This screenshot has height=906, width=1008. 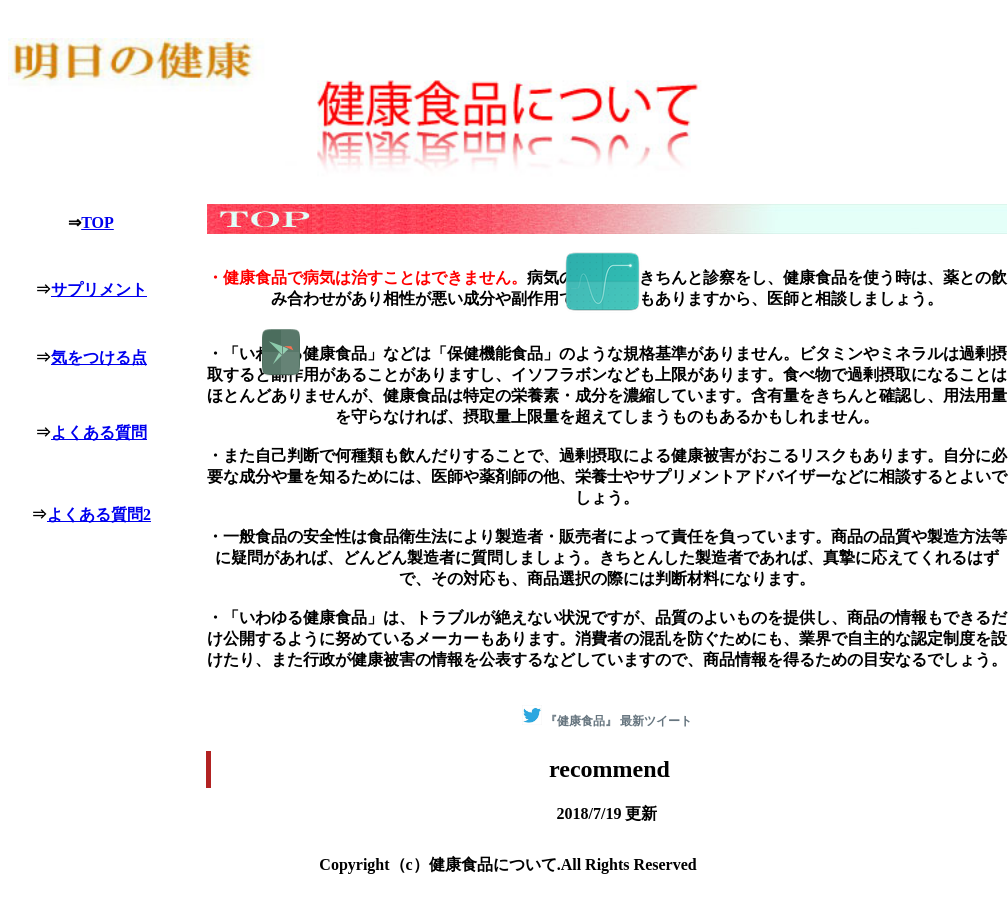 I want to click on open system resource usage monitor, so click(x=602, y=281).